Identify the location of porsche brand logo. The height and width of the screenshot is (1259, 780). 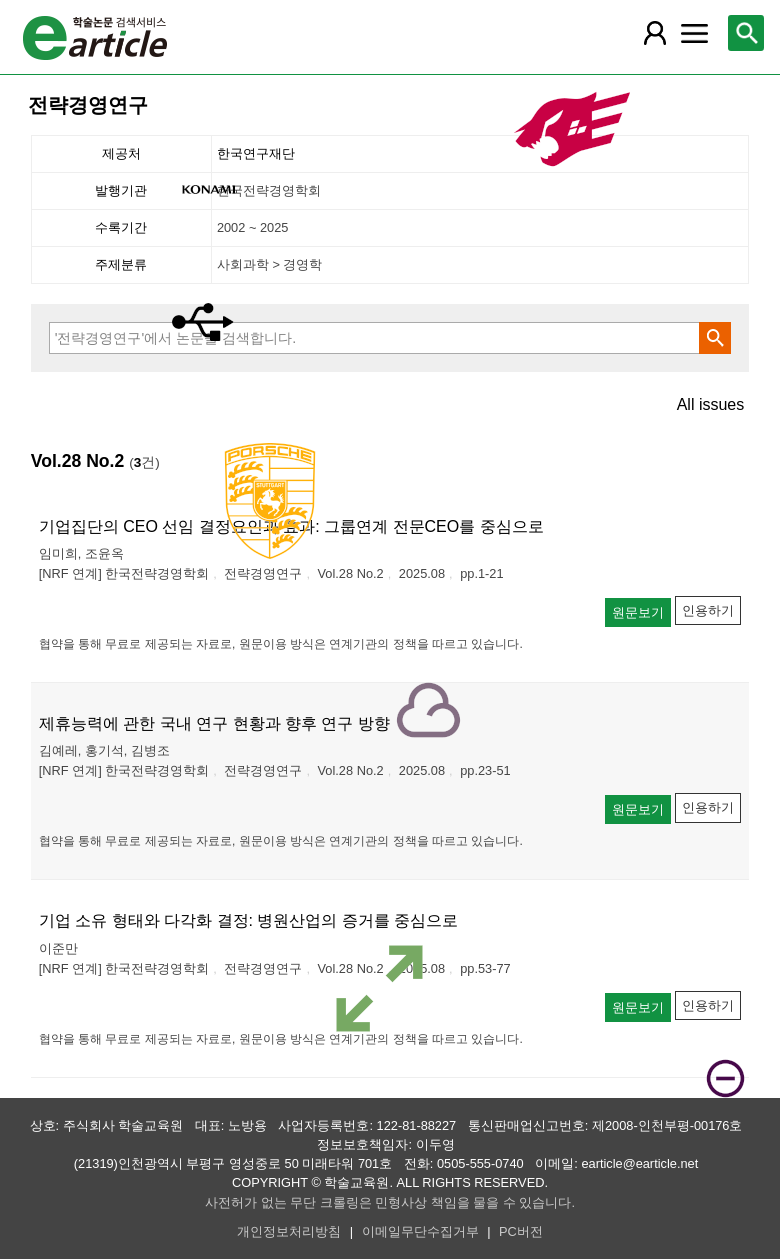
(270, 501).